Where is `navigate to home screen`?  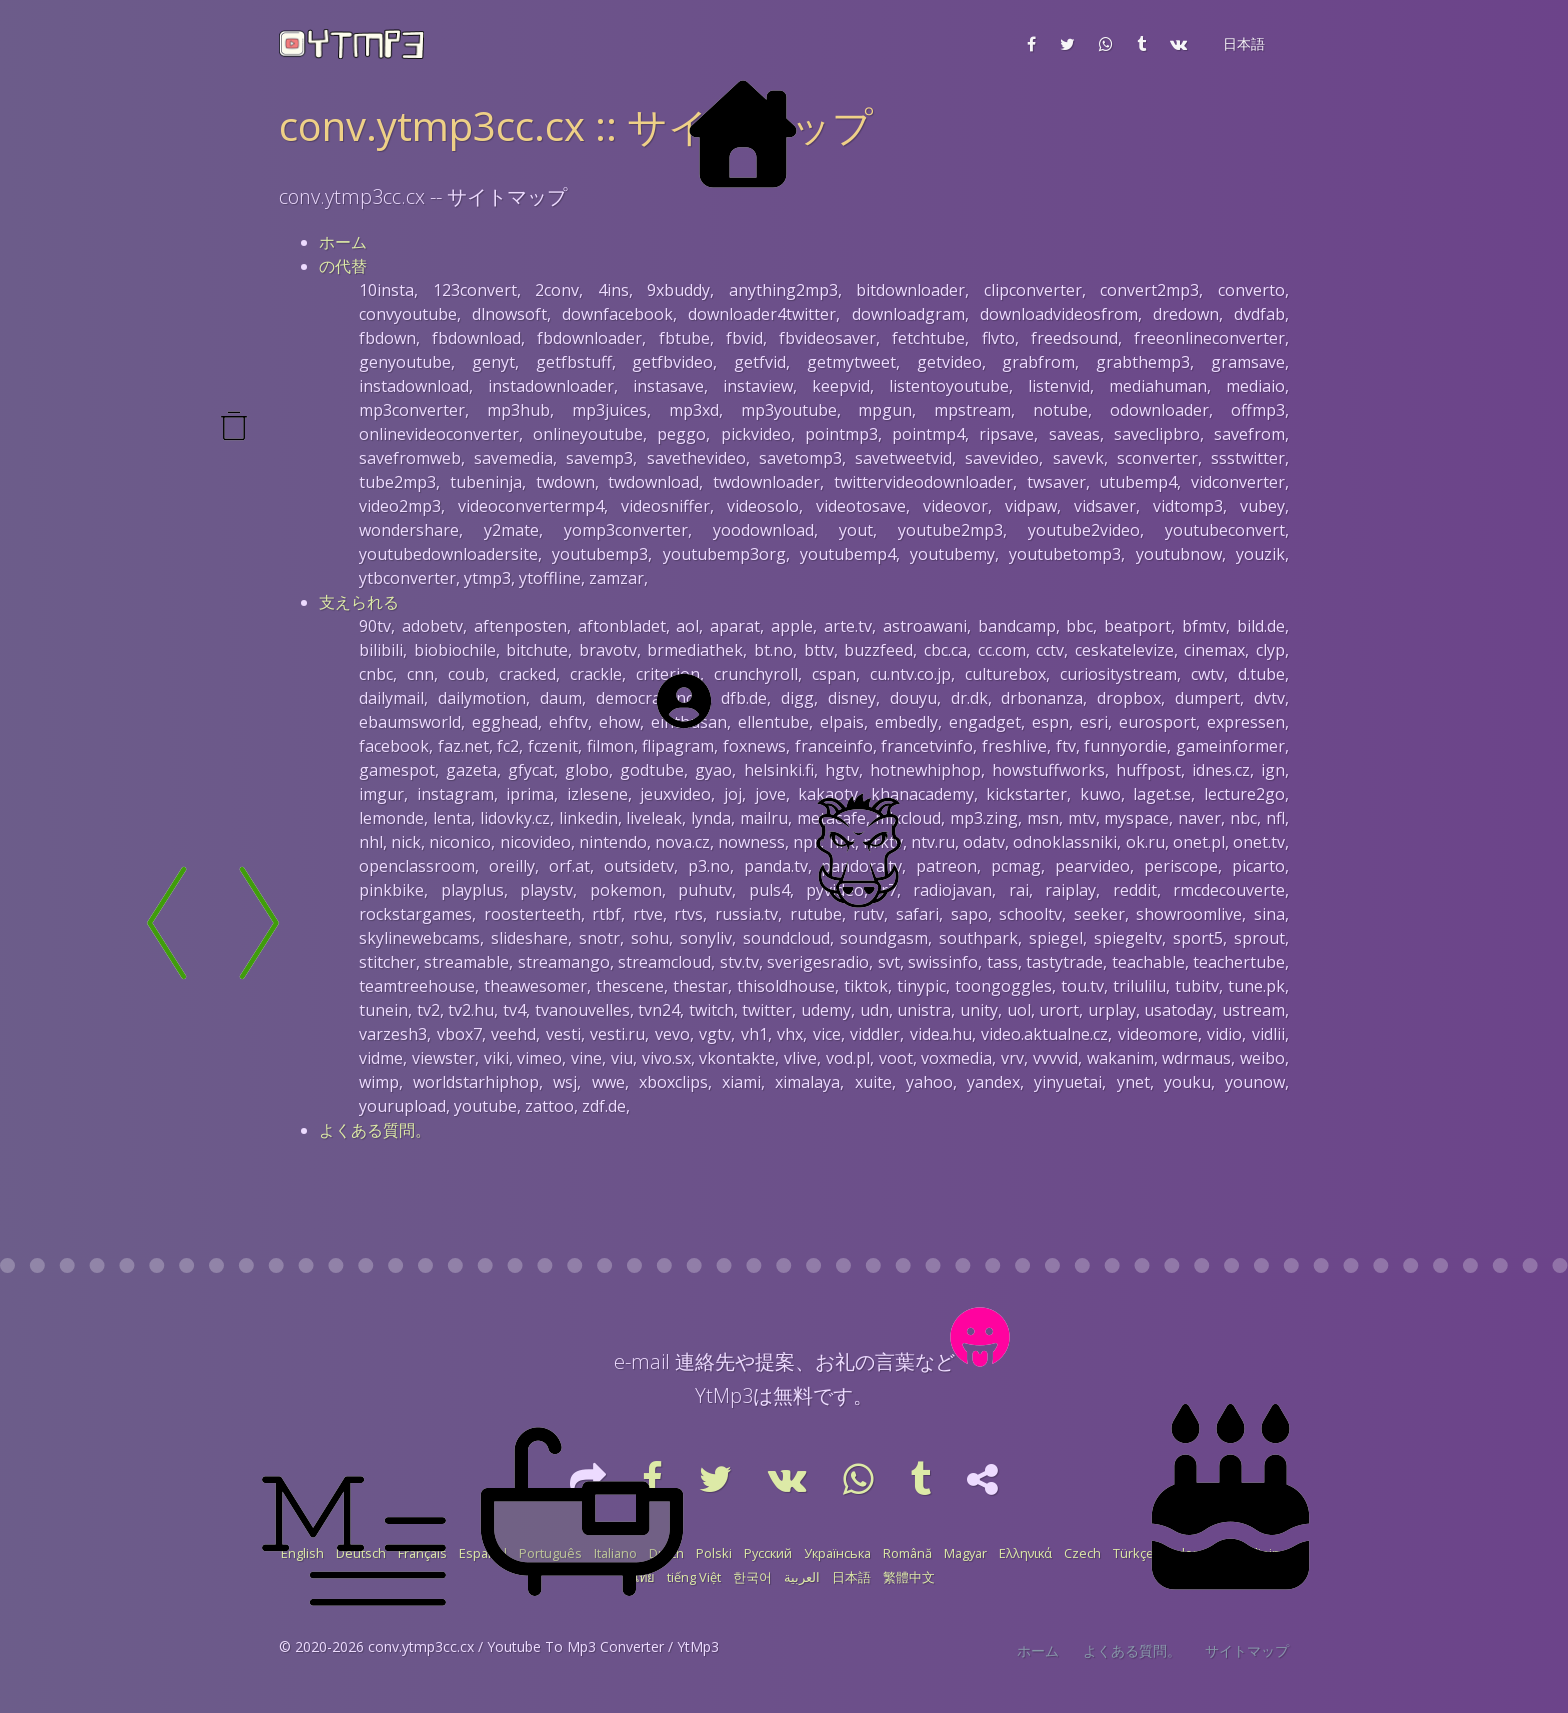 navigate to home screen is located at coordinates (743, 134).